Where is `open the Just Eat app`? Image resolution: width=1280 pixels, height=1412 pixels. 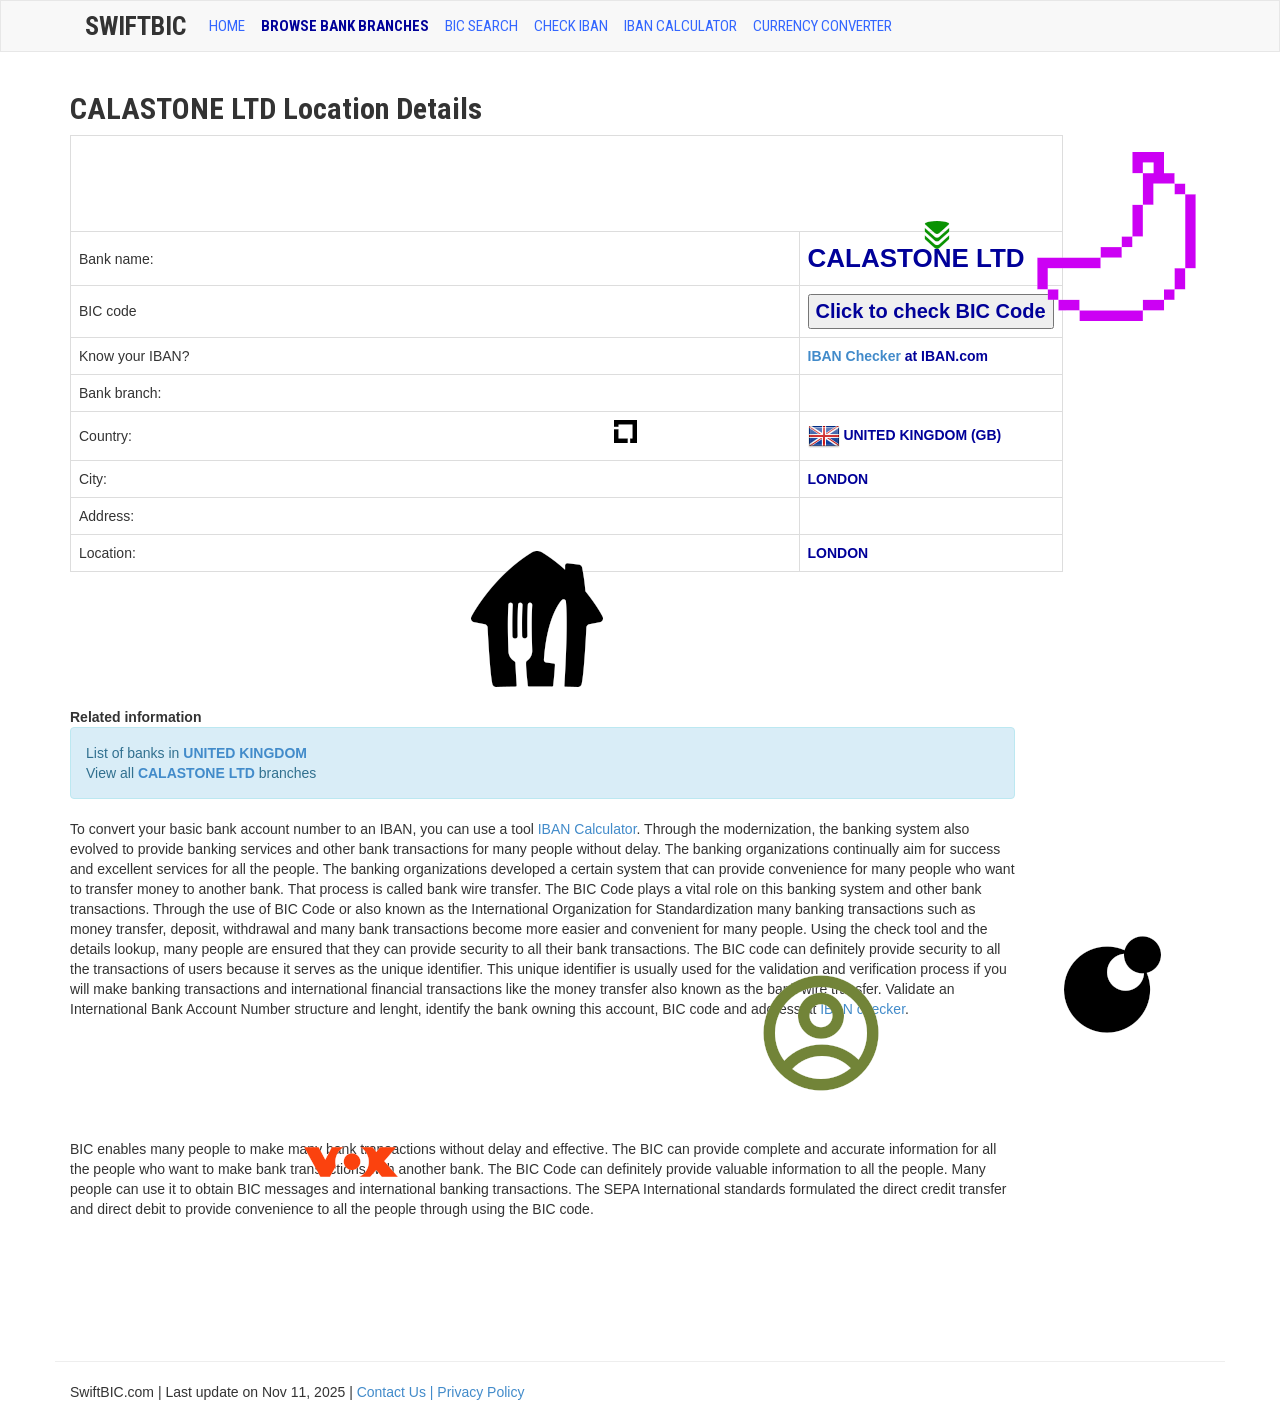 open the Just Eat app is located at coordinates (537, 619).